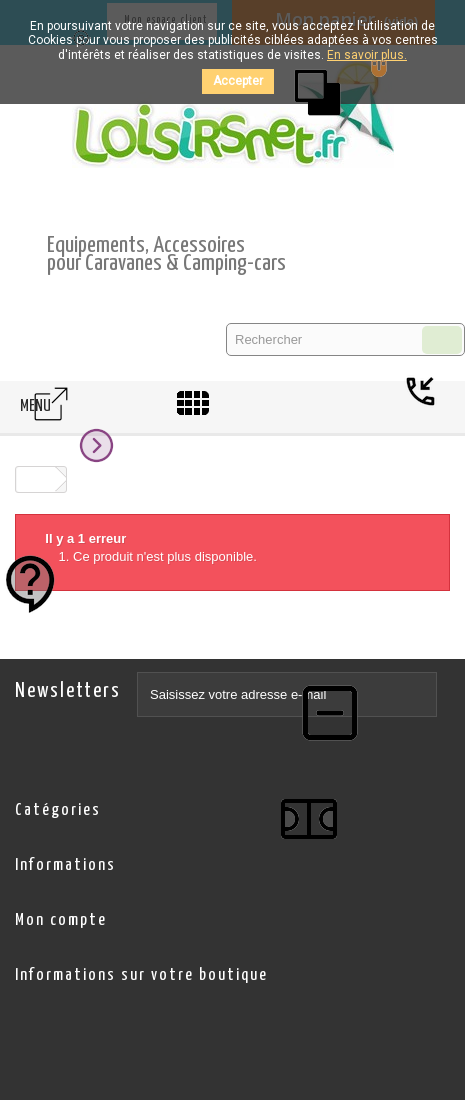  I want to click on go to next item or screen, so click(96, 445).